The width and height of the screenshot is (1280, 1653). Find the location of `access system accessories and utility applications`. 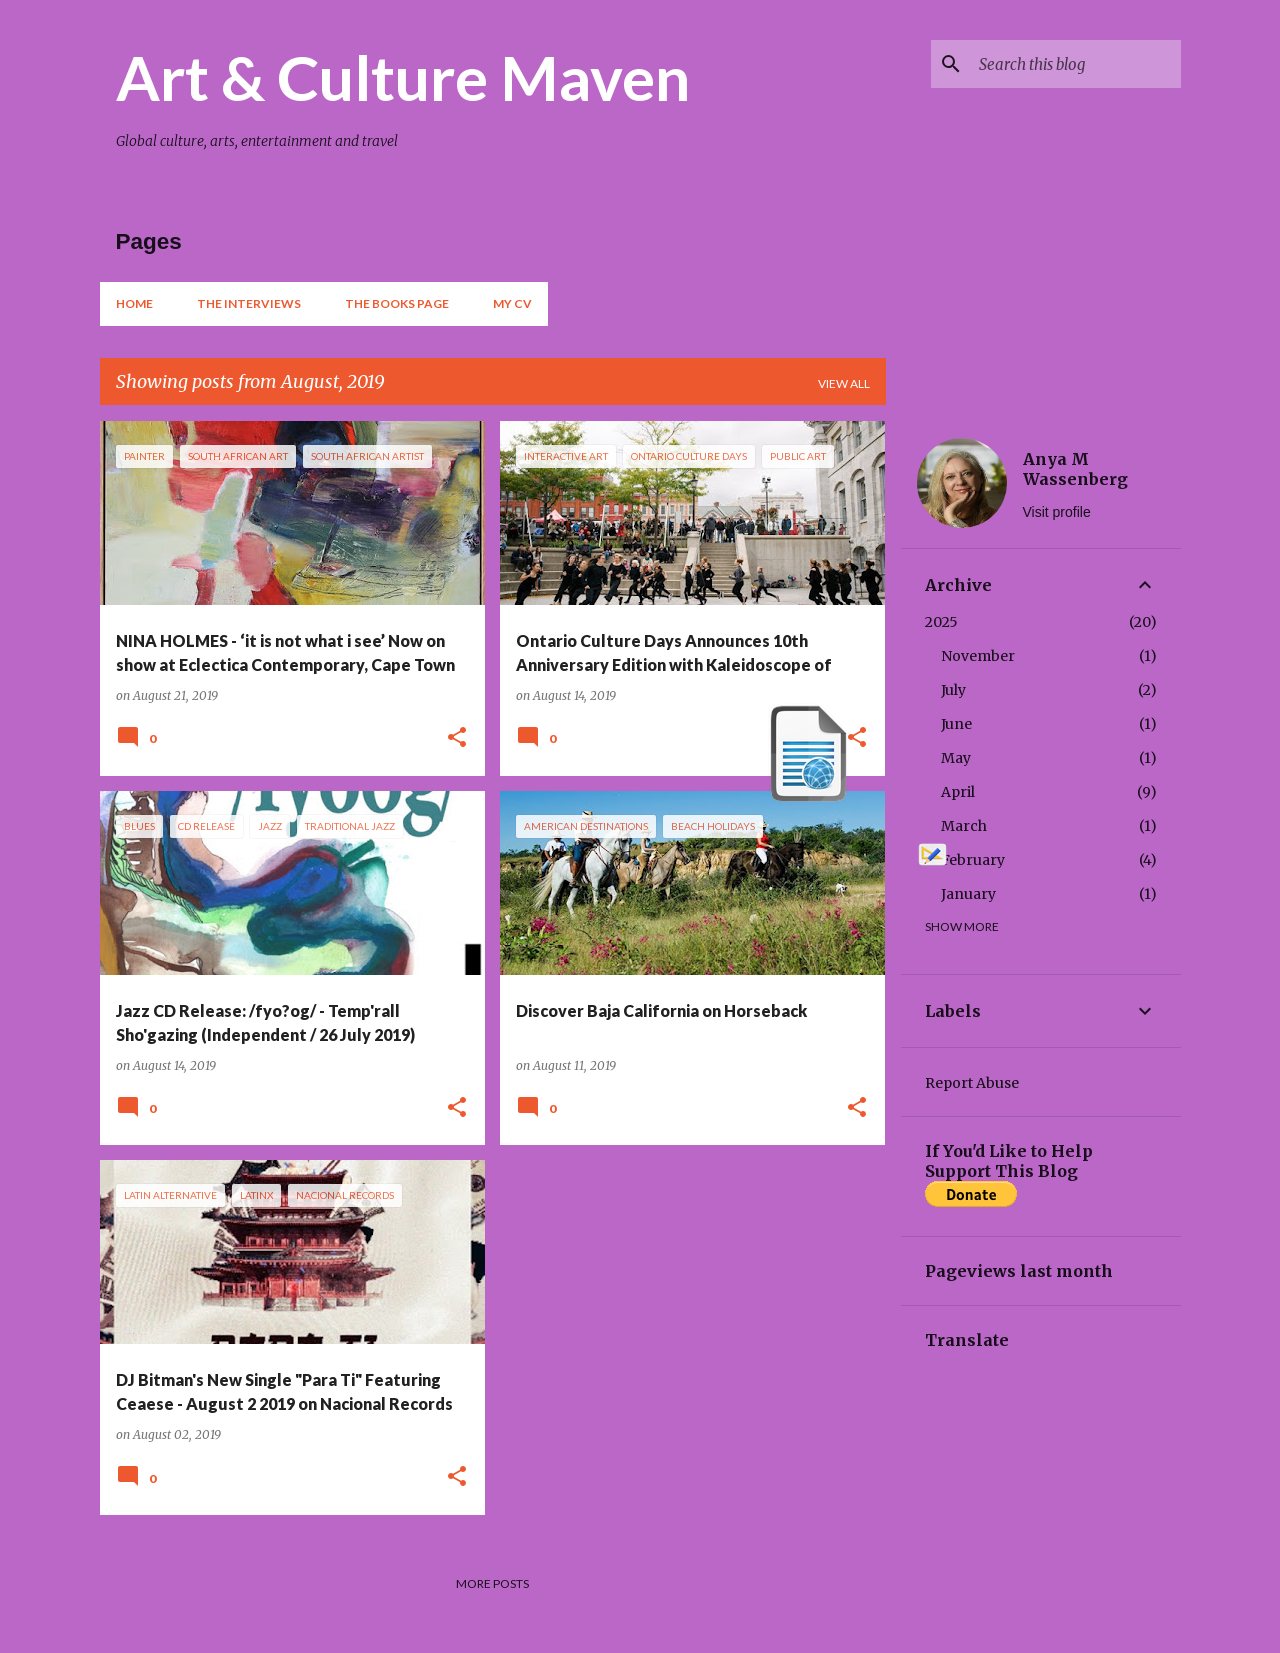

access system accessories and utility applications is located at coordinates (932, 854).